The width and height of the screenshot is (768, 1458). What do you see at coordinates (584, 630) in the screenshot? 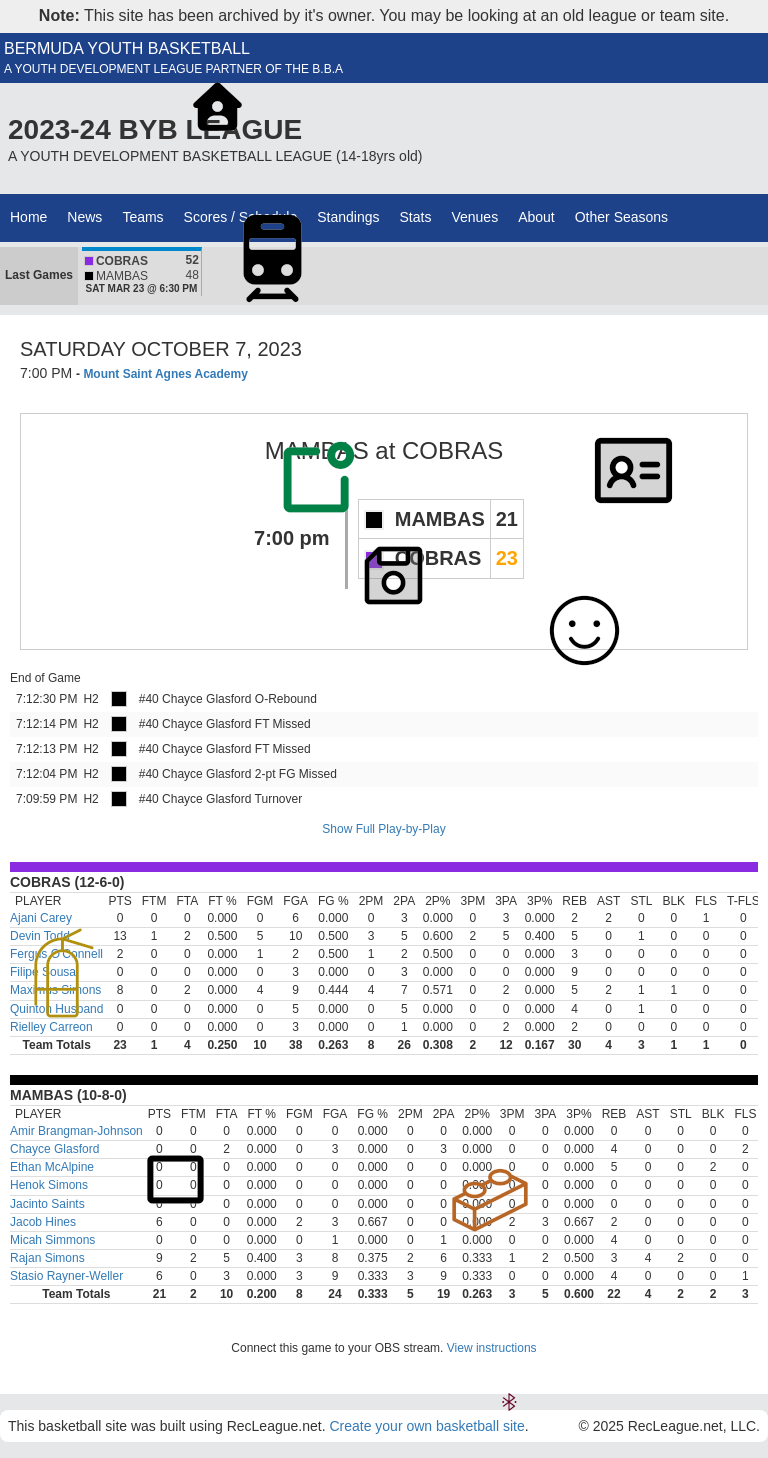
I see `add an emoji or reaction` at bounding box center [584, 630].